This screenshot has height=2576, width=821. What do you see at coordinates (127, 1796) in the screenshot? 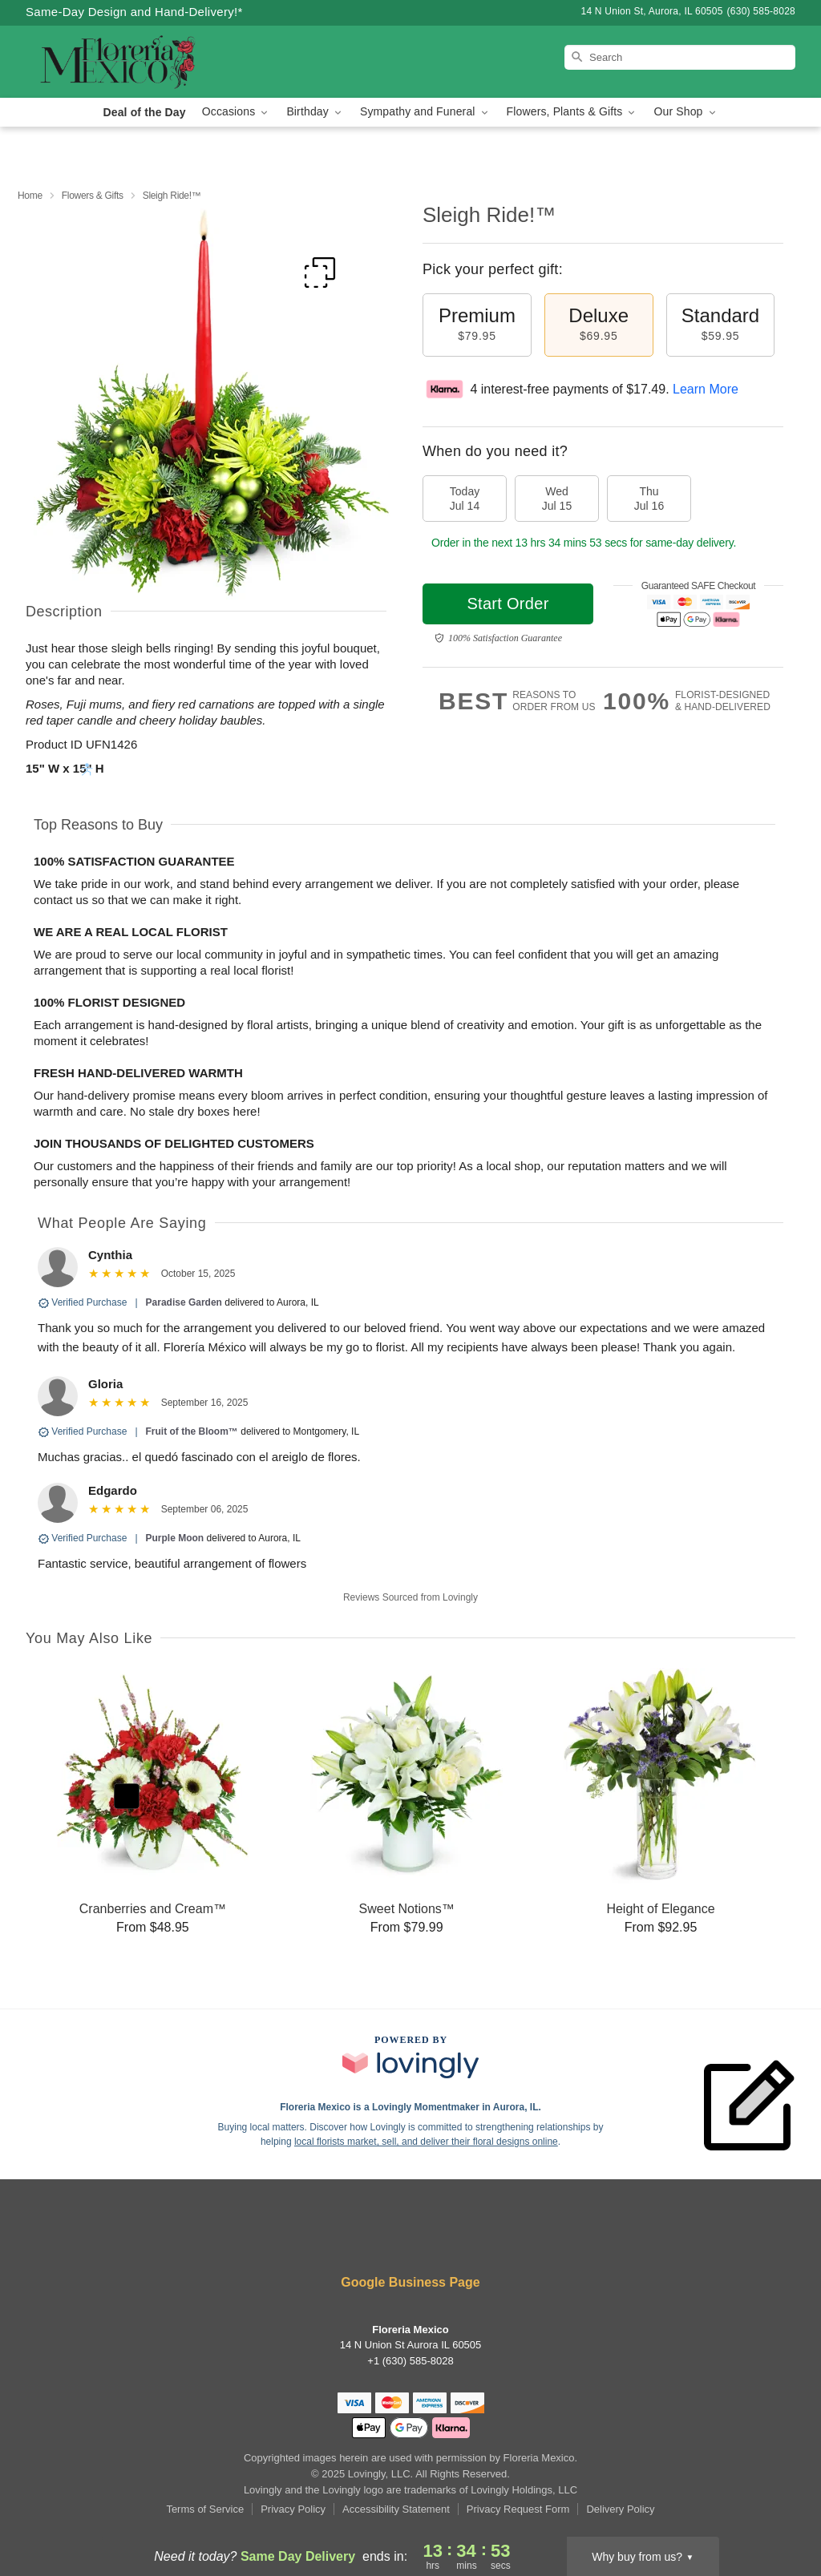
I see `stop media playback` at bounding box center [127, 1796].